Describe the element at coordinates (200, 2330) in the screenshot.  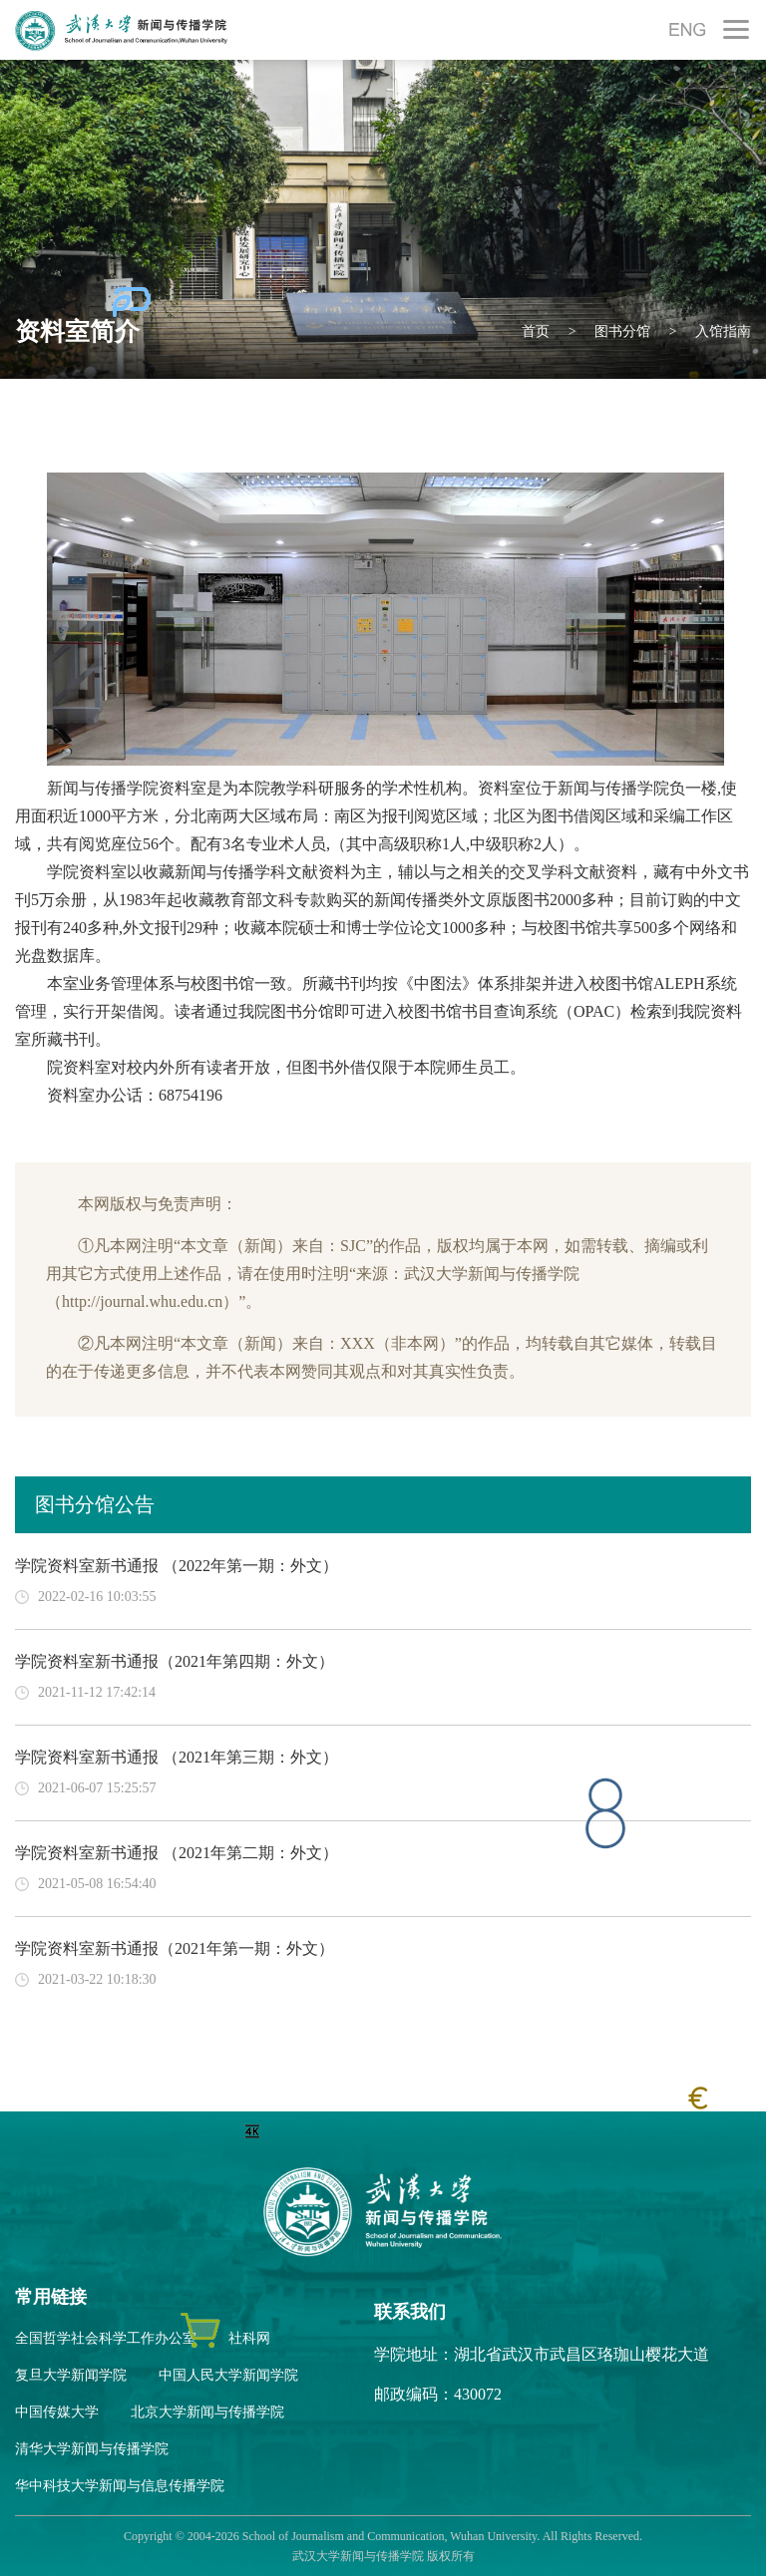
I see `view your shopping cart` at that location.